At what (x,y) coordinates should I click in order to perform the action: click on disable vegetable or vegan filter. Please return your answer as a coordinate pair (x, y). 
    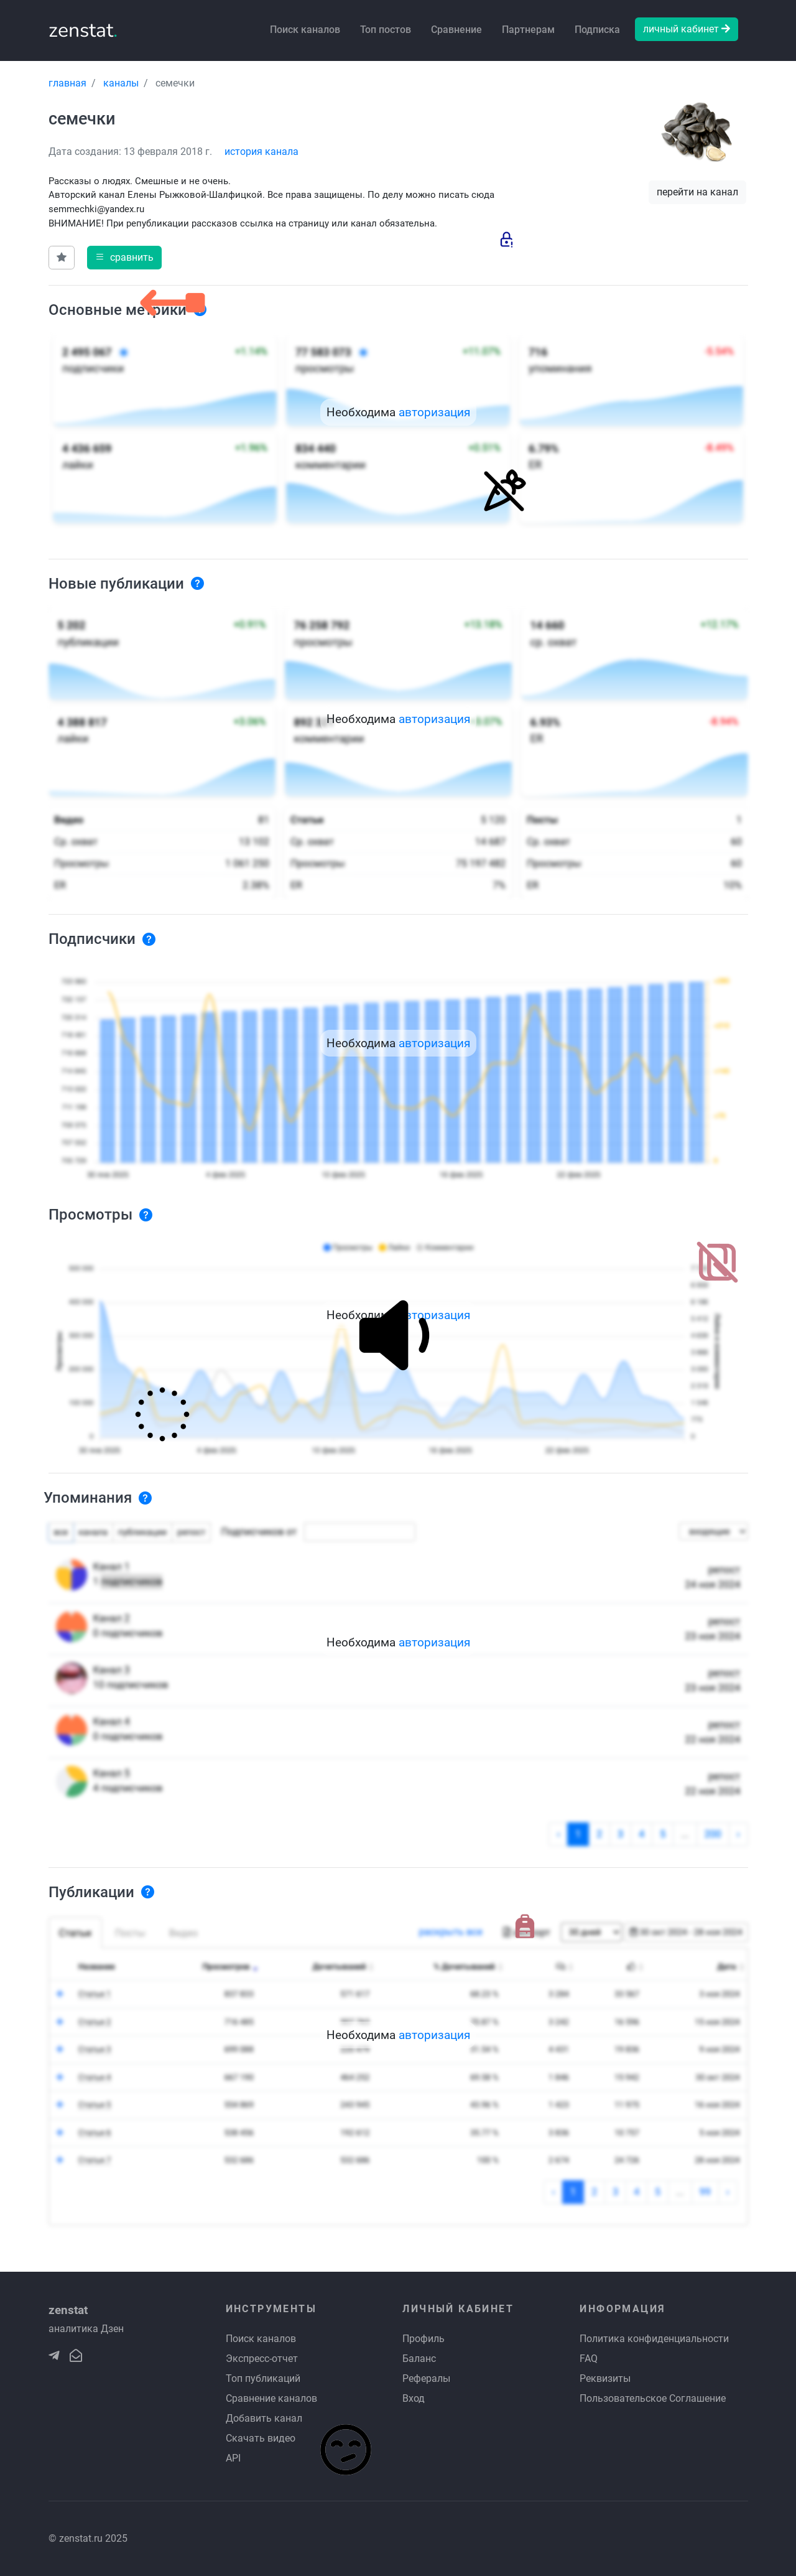
    Looking at the image, I should click on (504, 491).